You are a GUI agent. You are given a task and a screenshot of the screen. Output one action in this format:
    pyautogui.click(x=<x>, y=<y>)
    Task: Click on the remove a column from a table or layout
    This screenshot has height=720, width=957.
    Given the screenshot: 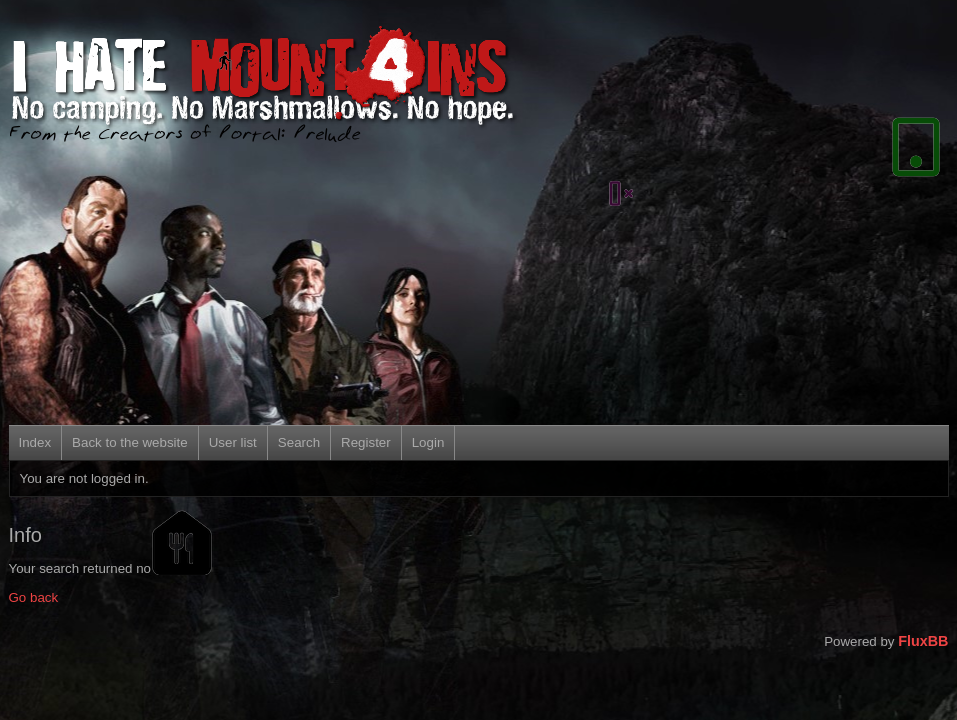 What is the action you would take?
    pyautogui.click(x=620, y=193)
    